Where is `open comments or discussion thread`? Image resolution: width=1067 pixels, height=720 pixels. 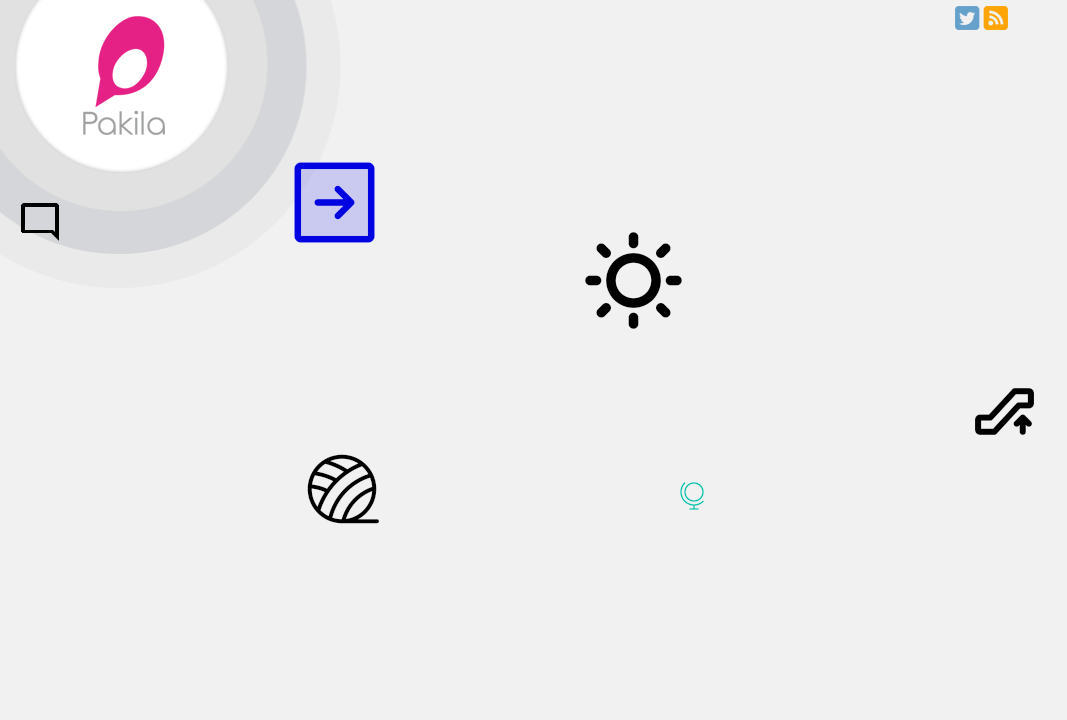 open comments or discussion thread is located at coordinates (40, 222).